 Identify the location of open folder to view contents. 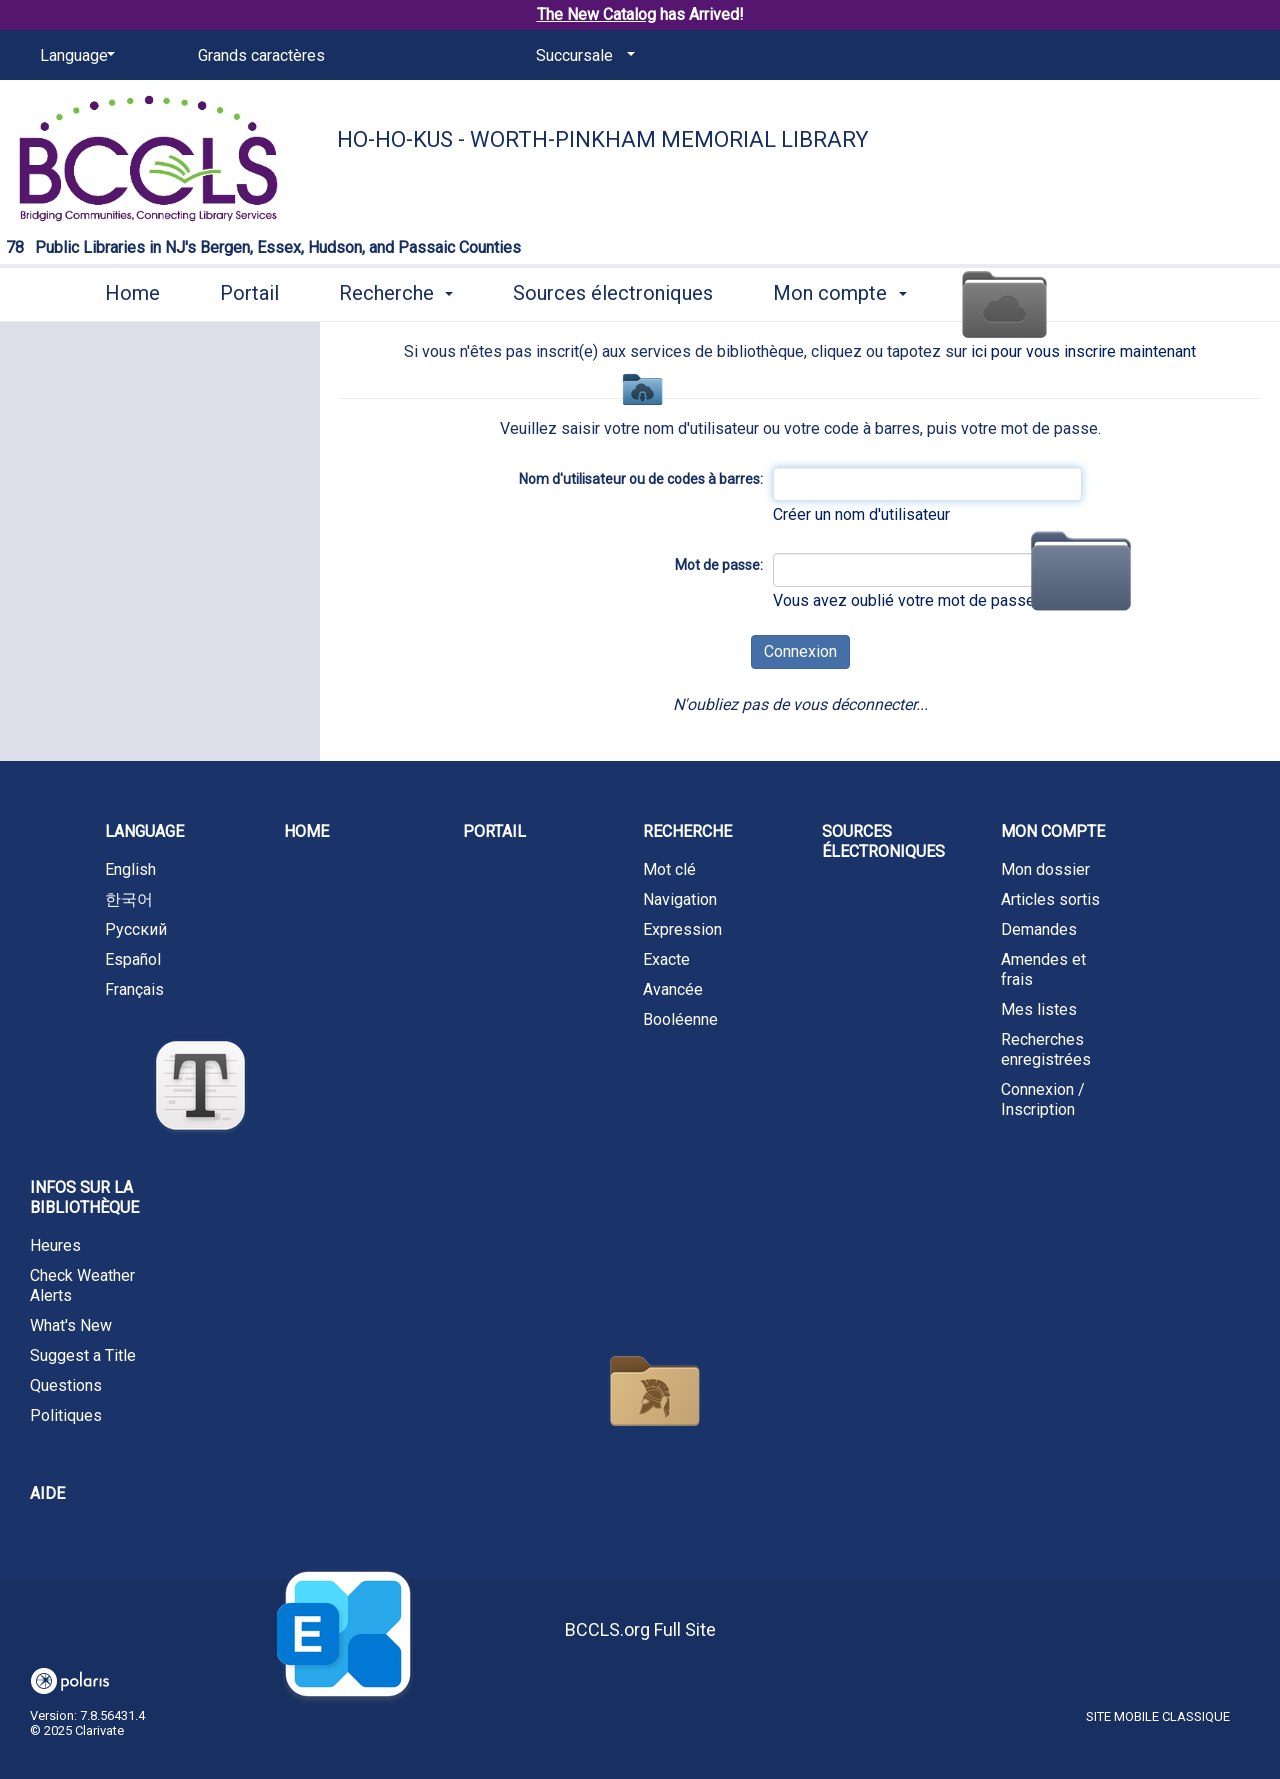
(1081, 571).